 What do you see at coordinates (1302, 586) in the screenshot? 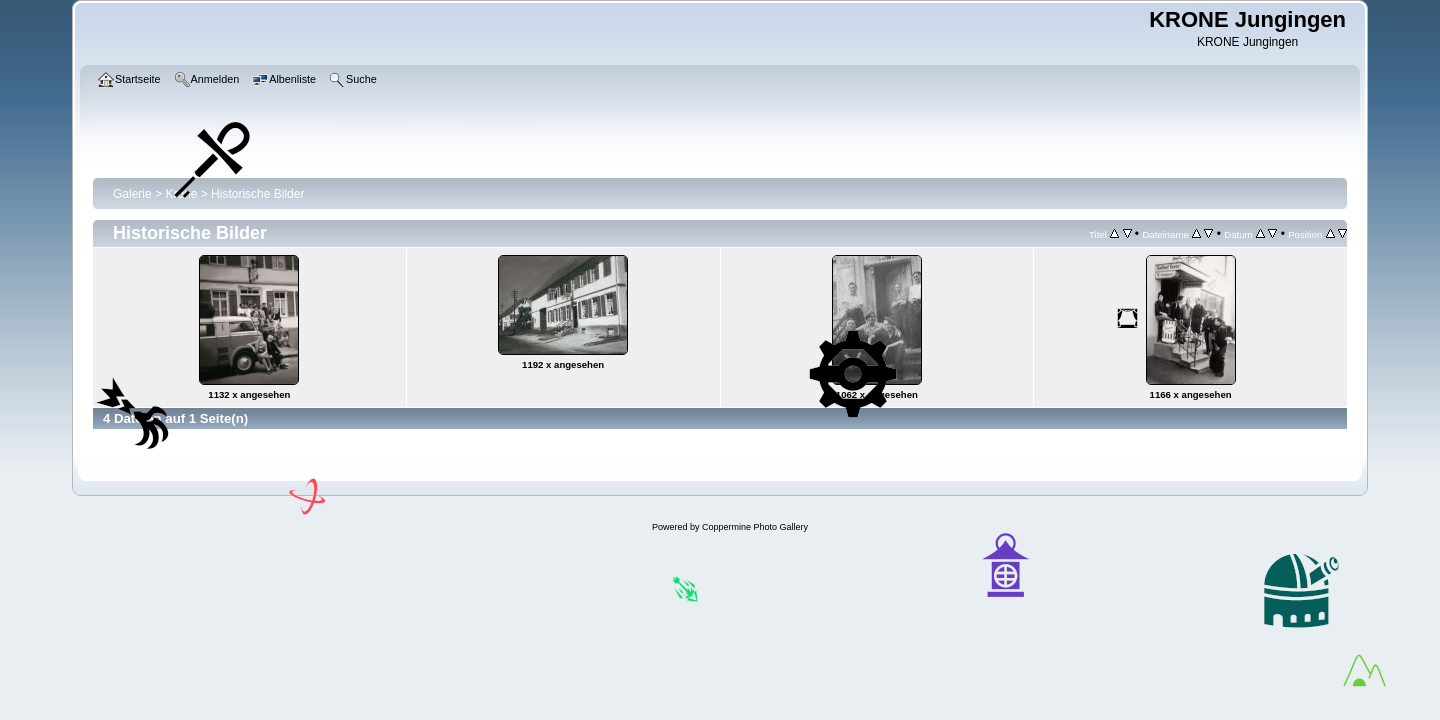
I see `access astronomy or stargazing features` at bounding box center [1302, 586].